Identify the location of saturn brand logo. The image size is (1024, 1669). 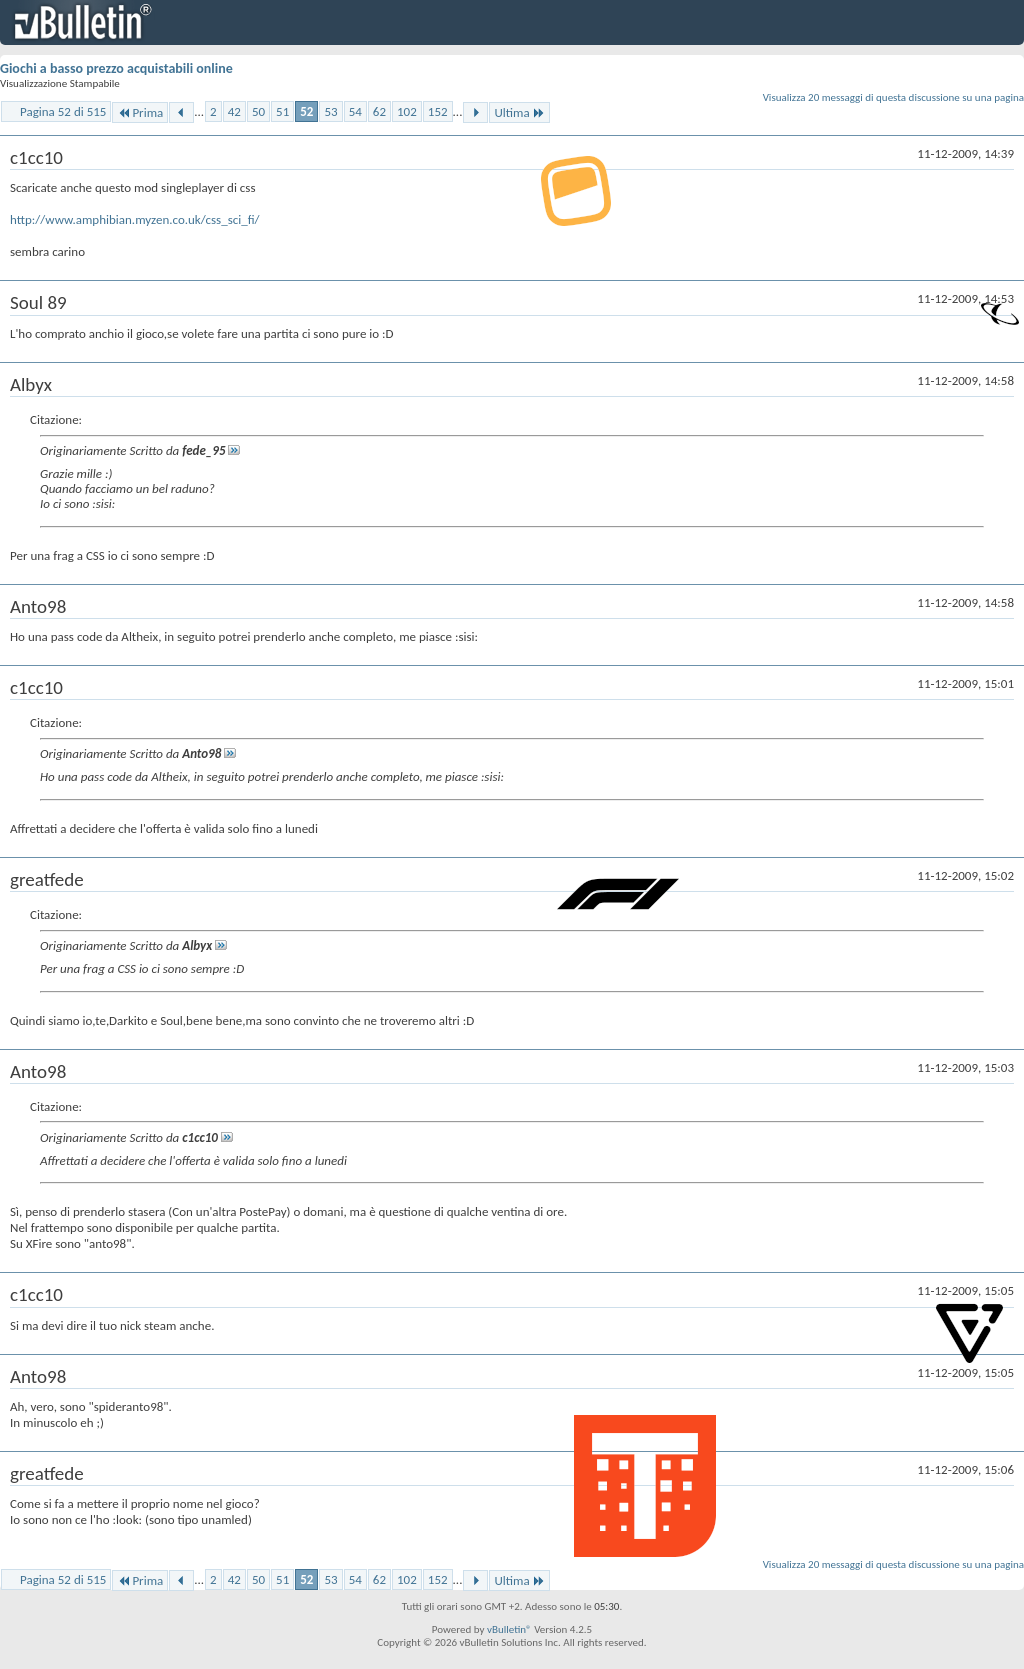
(1000, 314).